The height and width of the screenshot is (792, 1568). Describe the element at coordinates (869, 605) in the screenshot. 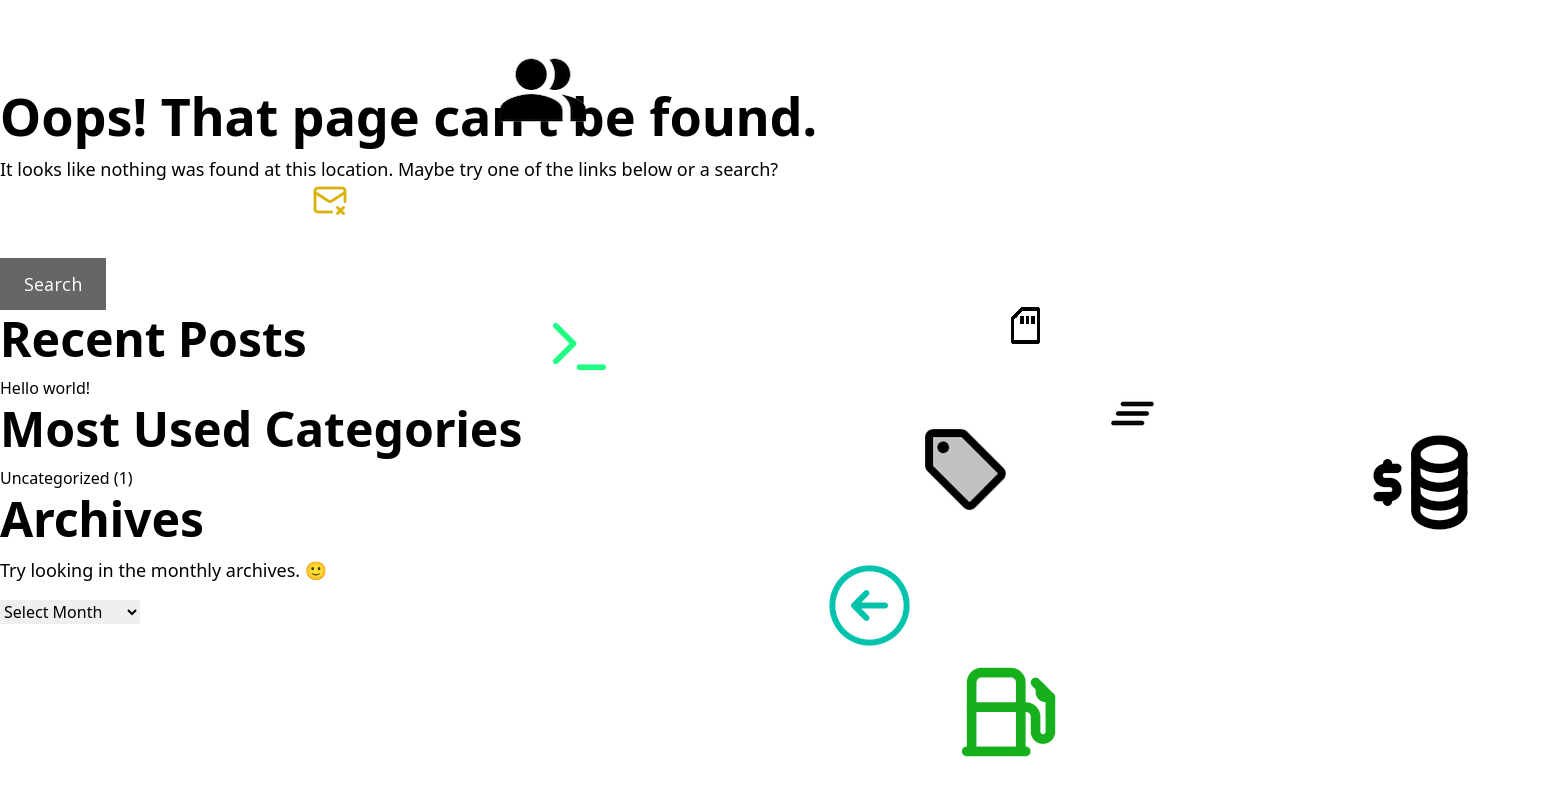

I see `go back to the previous screen` at that location.